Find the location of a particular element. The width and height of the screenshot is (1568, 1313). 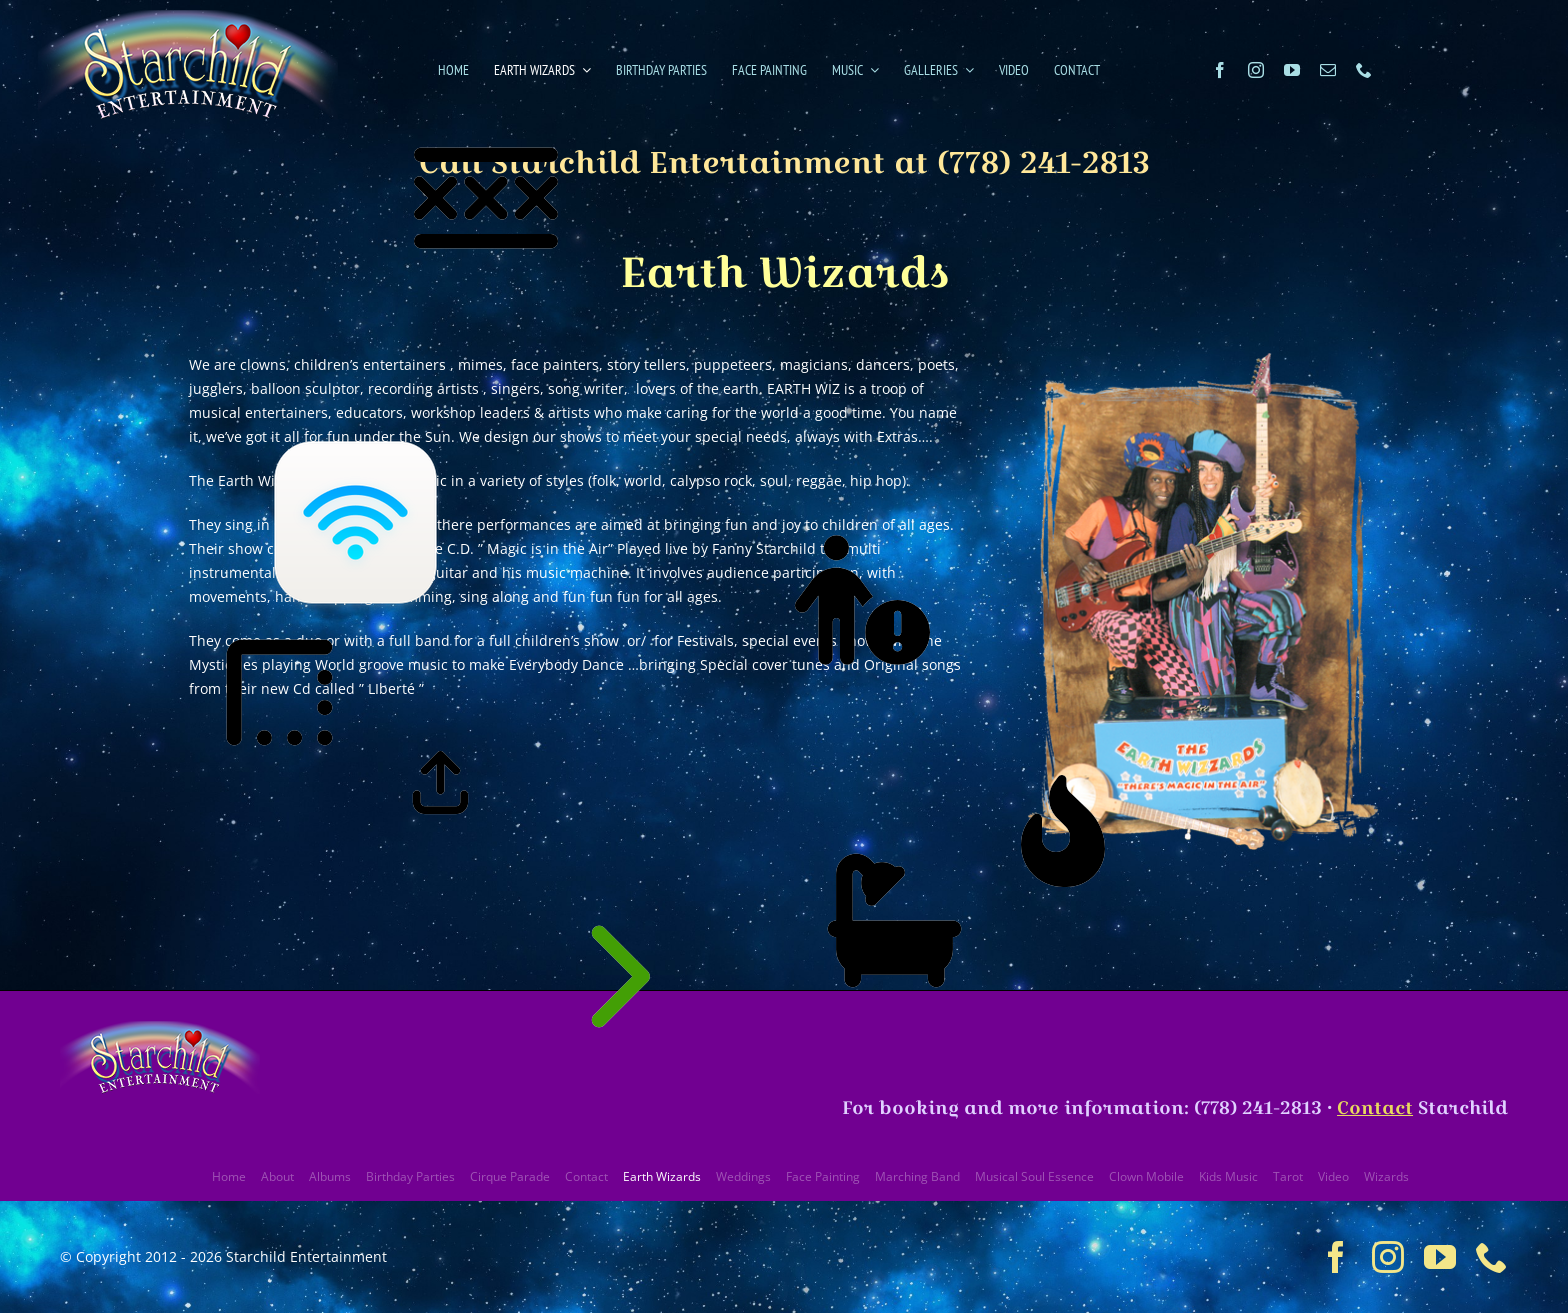

navigate to the next item or screen is located at coordinates (613, 976).